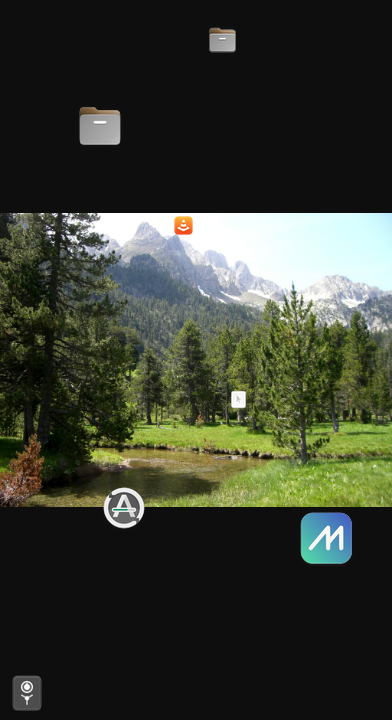 The height and width of the screenshot is (720, 392). I want to click on open the file manager application, so click(222, 39).